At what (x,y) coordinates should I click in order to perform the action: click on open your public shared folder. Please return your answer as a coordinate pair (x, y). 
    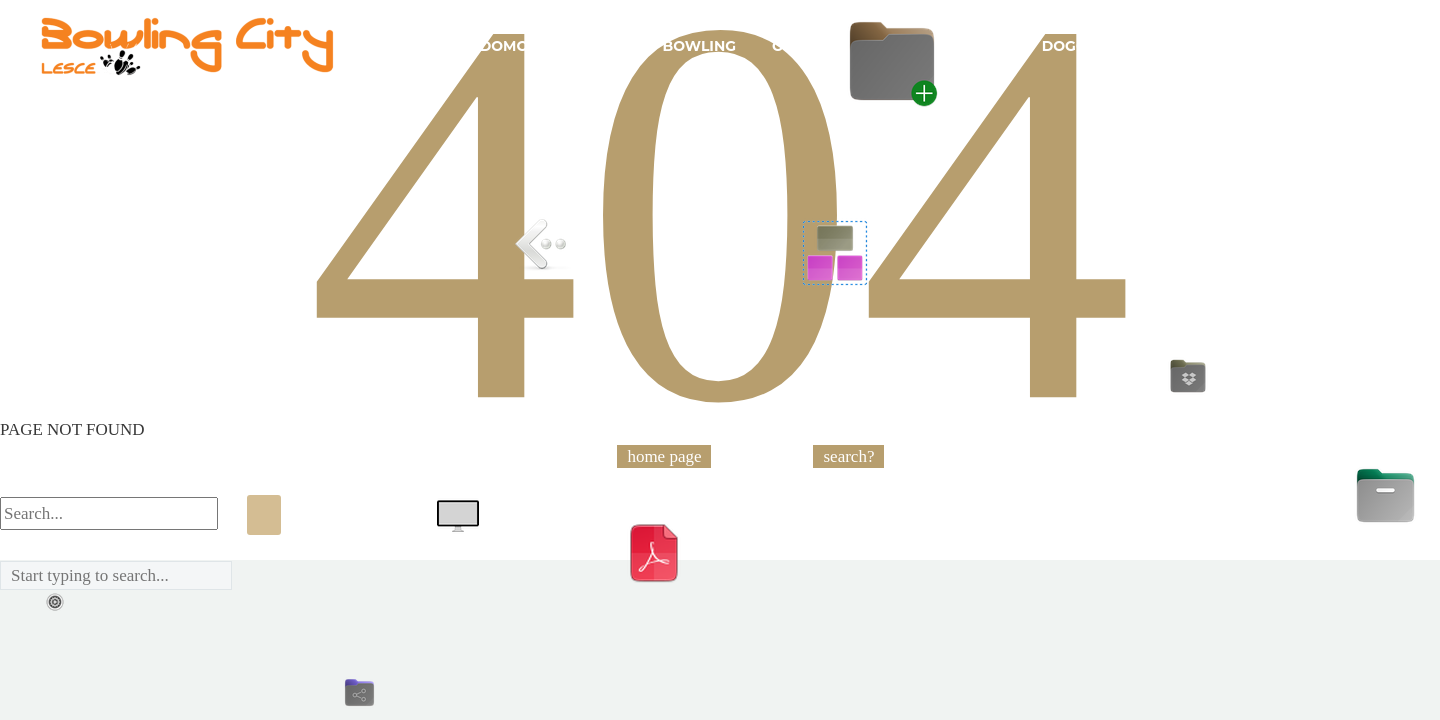
    Looking at the image, I should click on (359, 692).